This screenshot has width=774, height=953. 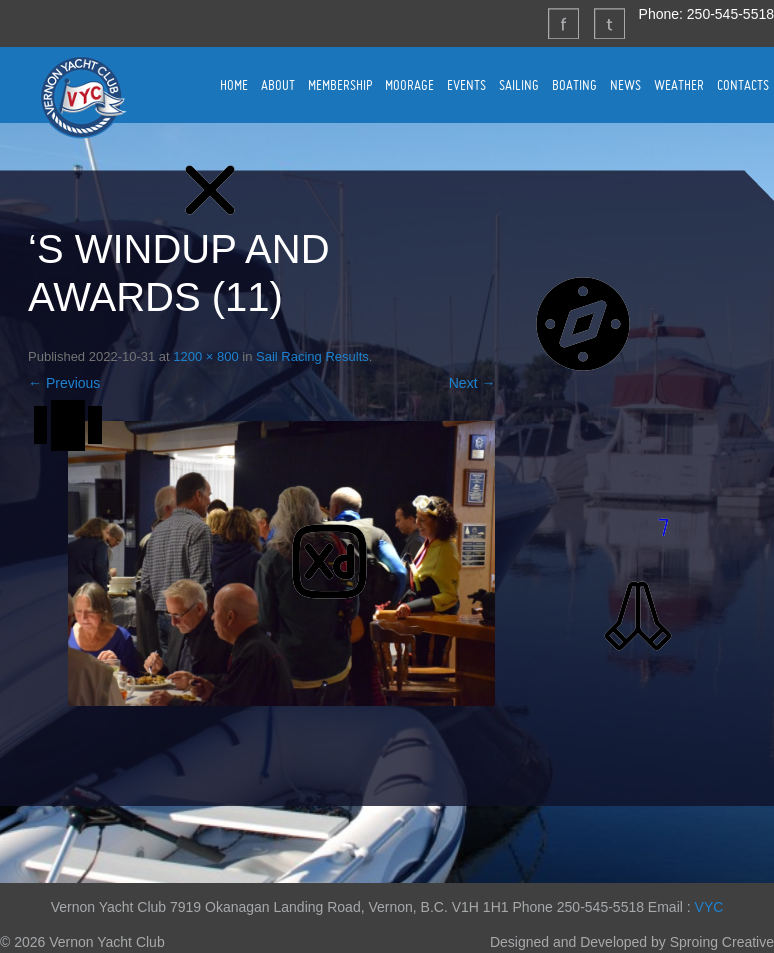 What do you see at coordinates (329, 561) in the screenshot?
I see `open Adobe XD application` at bounding box center [329, 561].